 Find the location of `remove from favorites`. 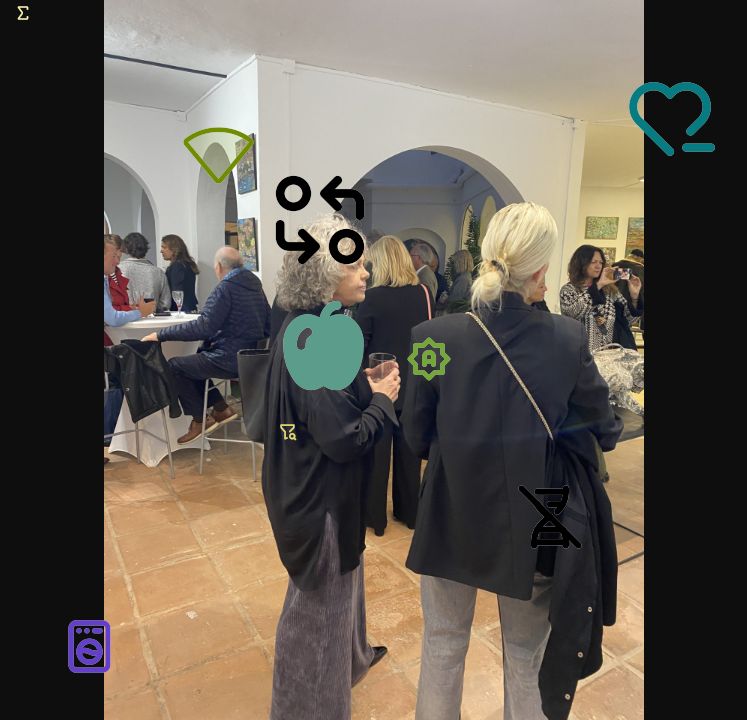

remove from favorites is located at coordinates (670, 119).